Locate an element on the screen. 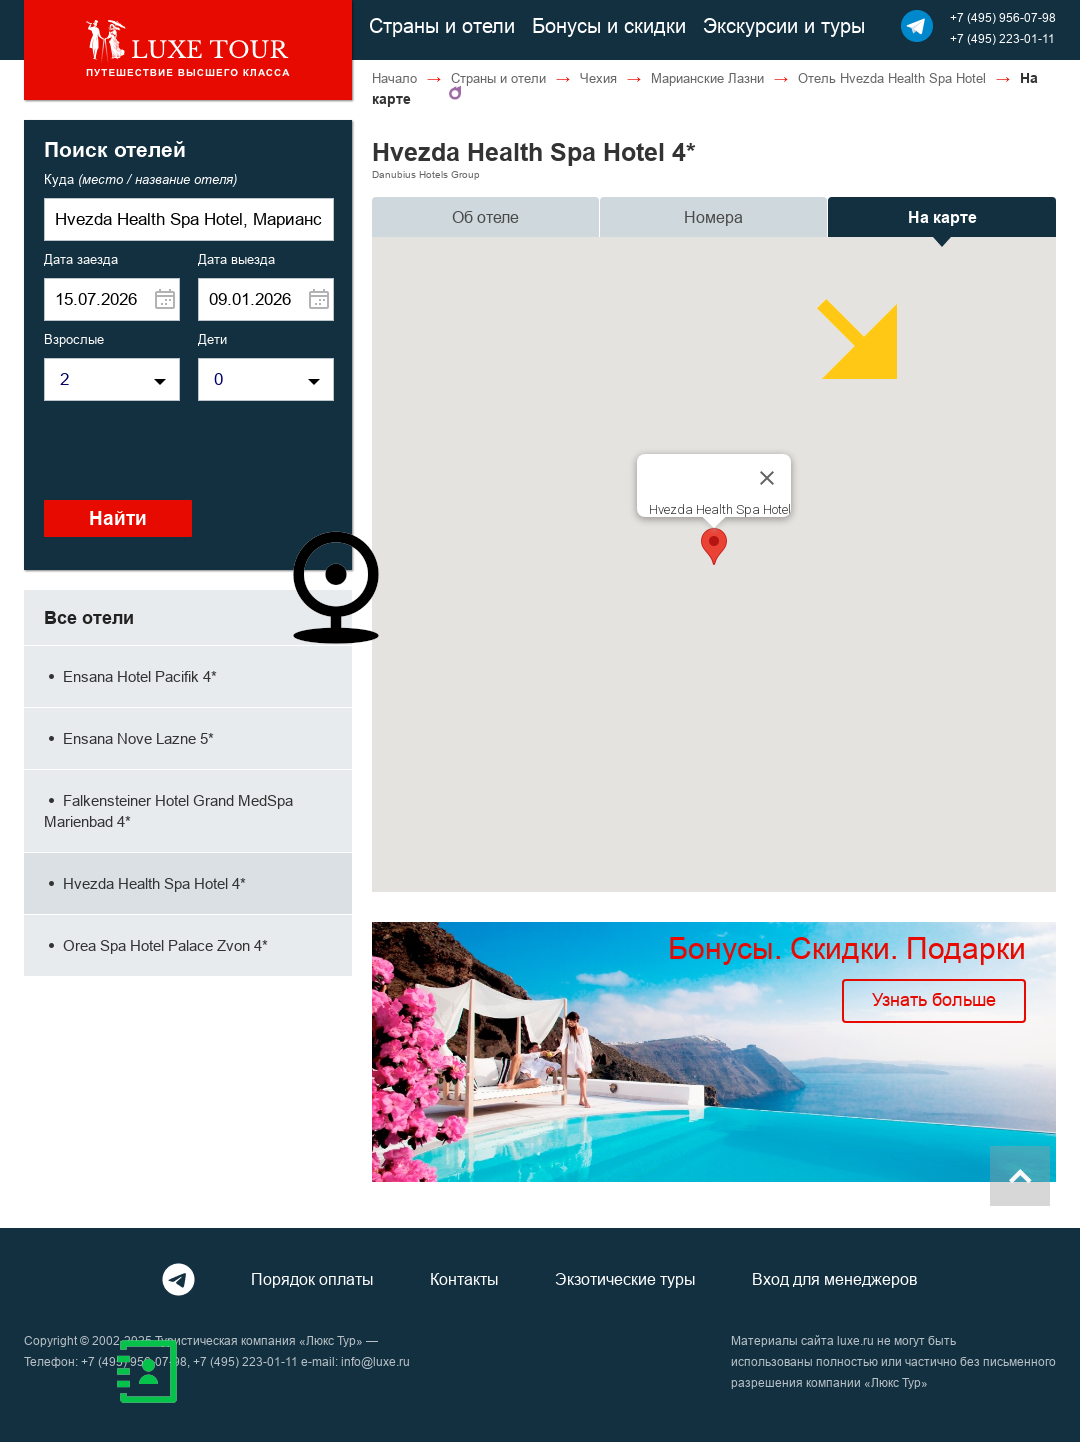 This screenshot has width=1080, height=1442. open your contacts book is located at coordinates (148, 1371).